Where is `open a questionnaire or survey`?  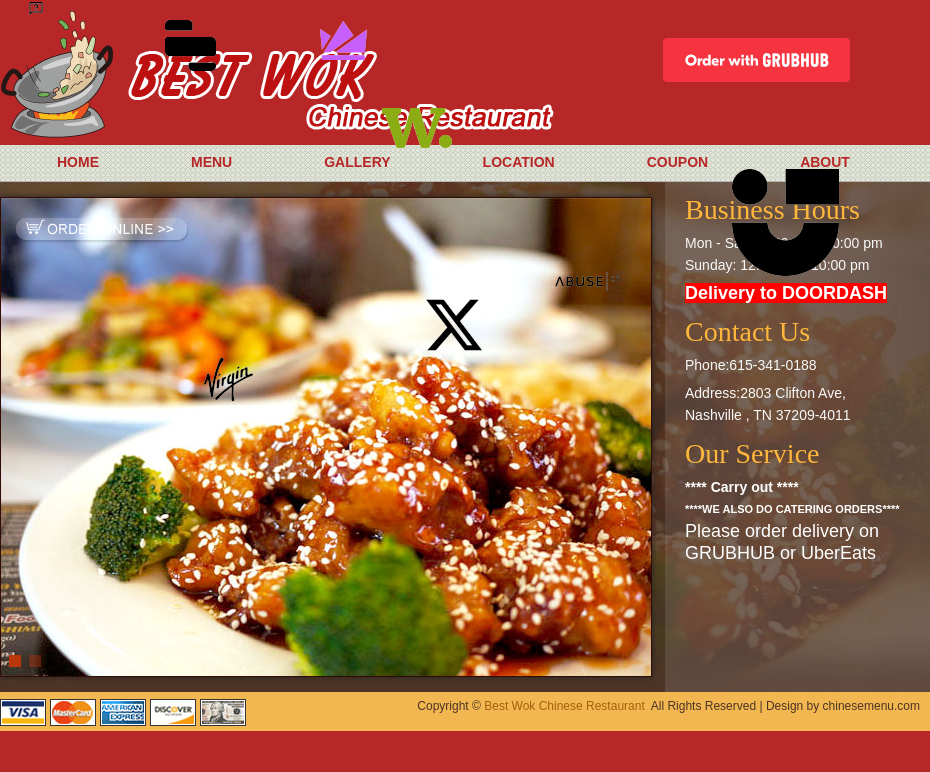 open a questionnaire or survey is located at coordinates (36, 8).